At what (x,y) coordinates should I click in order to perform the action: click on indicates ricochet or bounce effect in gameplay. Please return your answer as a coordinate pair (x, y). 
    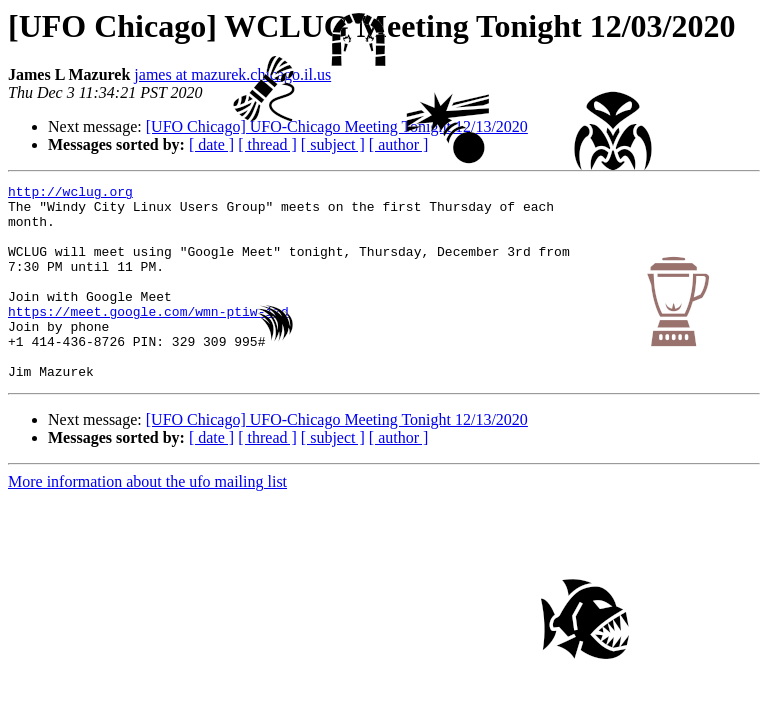
    Looking at the image, I should click on (447, 127).